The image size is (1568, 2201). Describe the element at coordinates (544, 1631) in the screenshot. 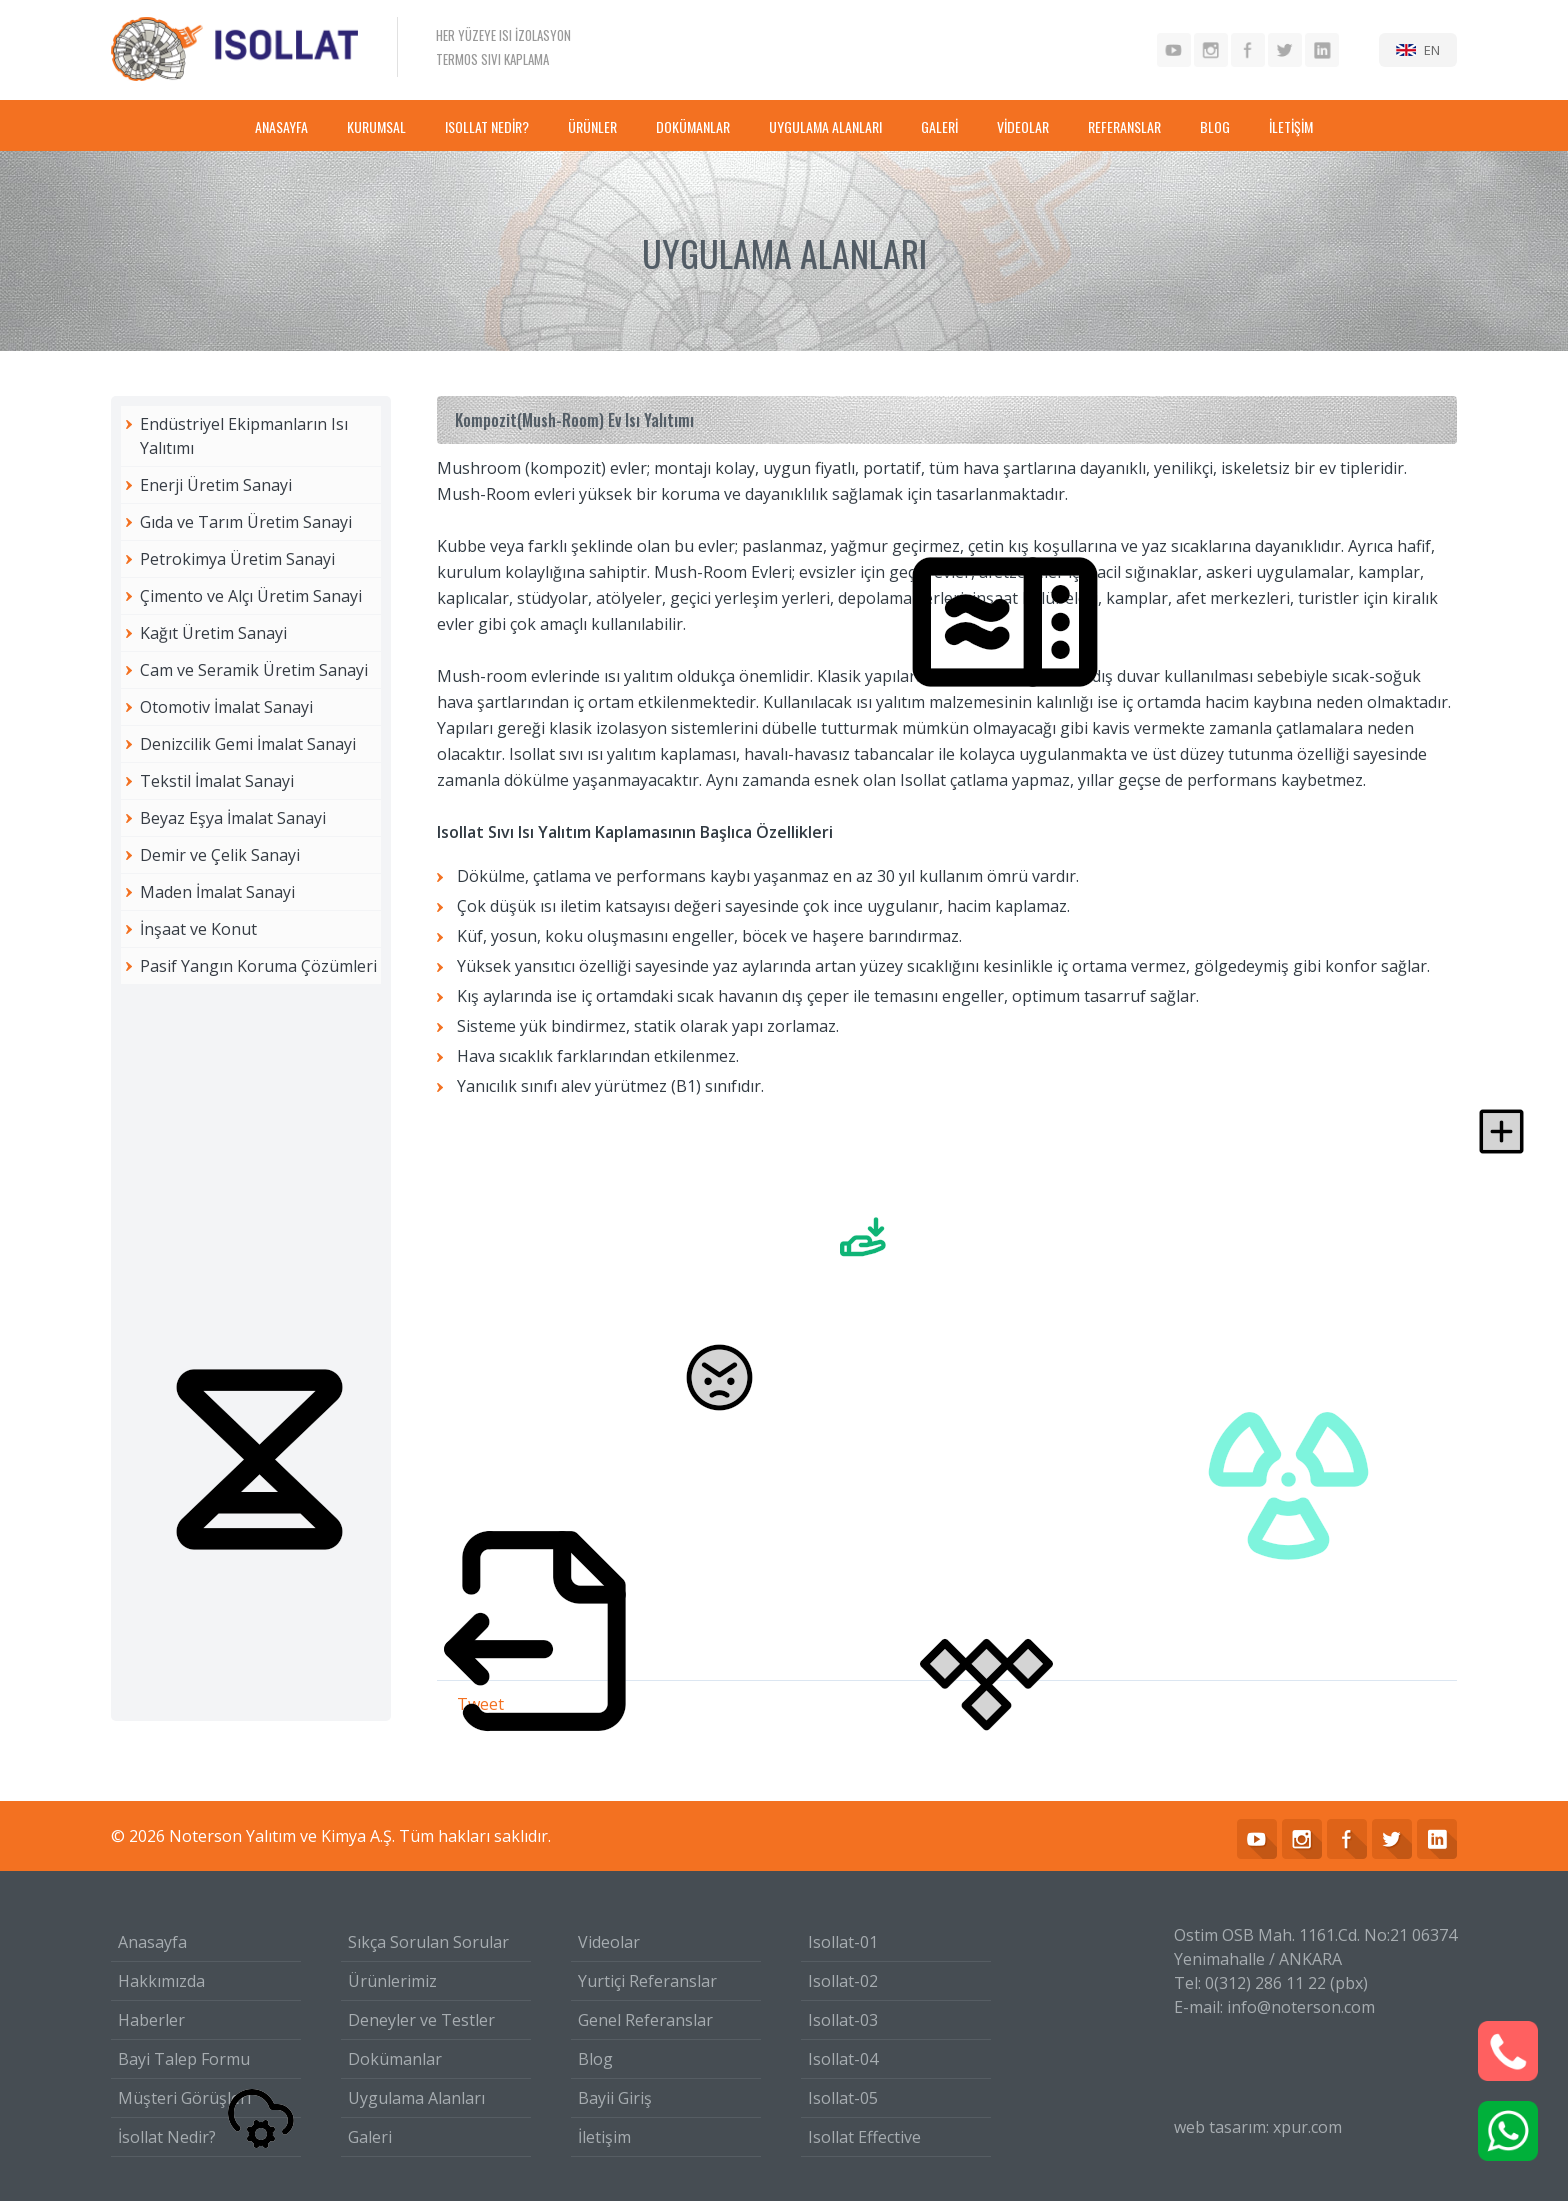

I see `export file to another location` at that location.